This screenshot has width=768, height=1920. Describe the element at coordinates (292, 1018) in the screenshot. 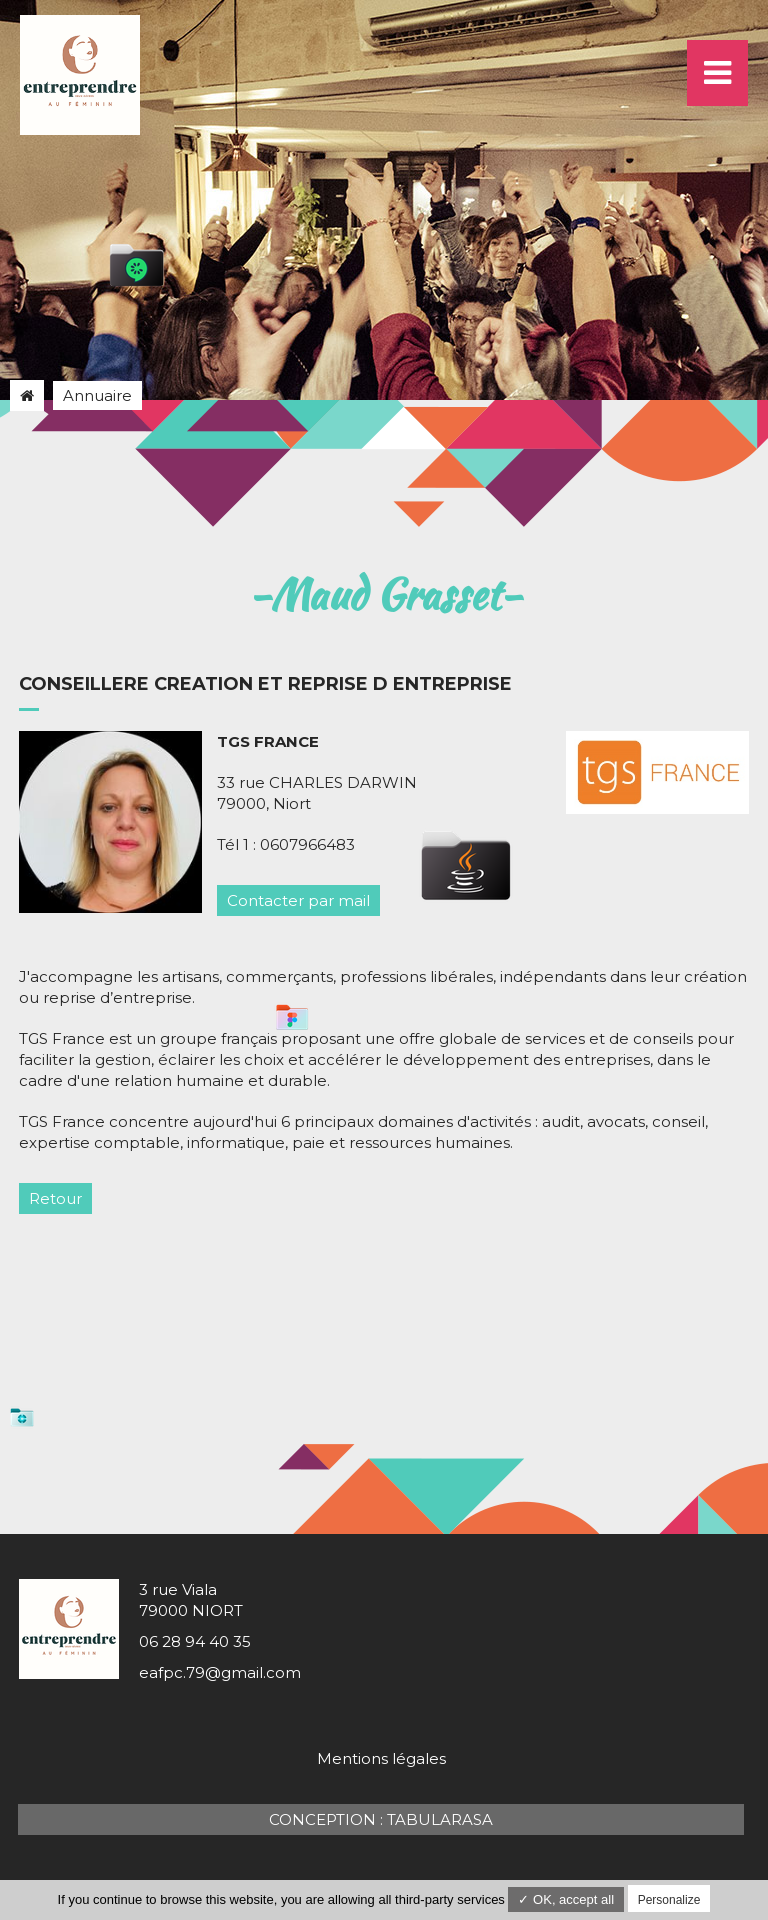

I see `open figma project files folder` at that location.